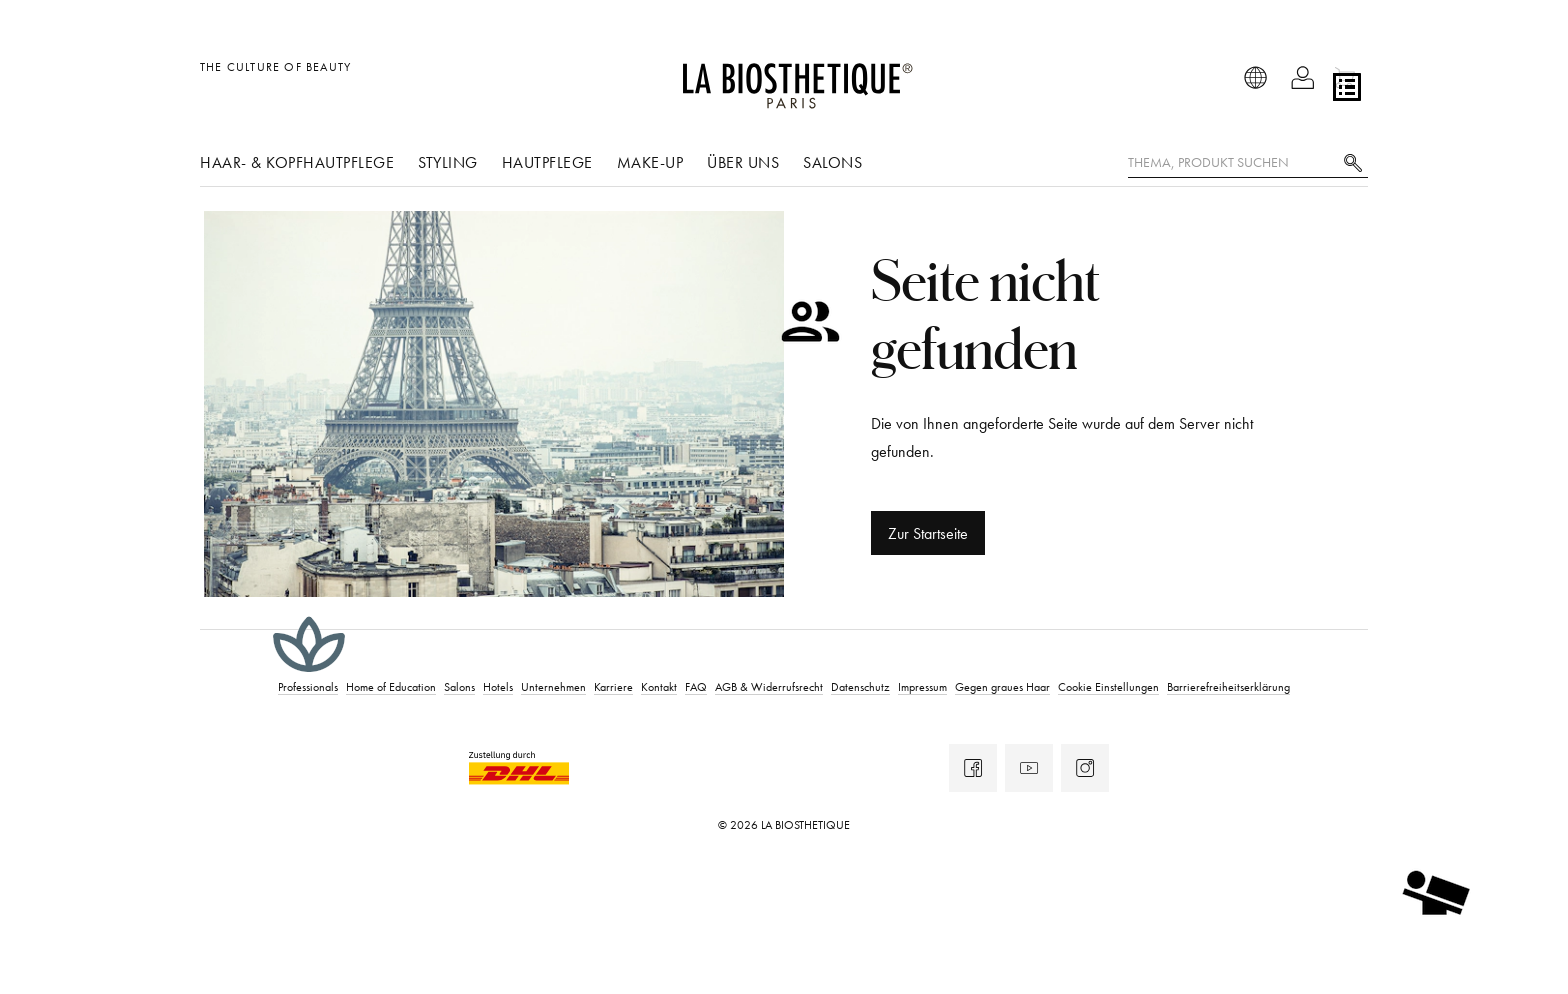 This screenshot has width=1568, height=994. What do you see at coordinates (810, 321) in the screenshot?
I see `view contacts or people list` at bounding box center [810, 321].